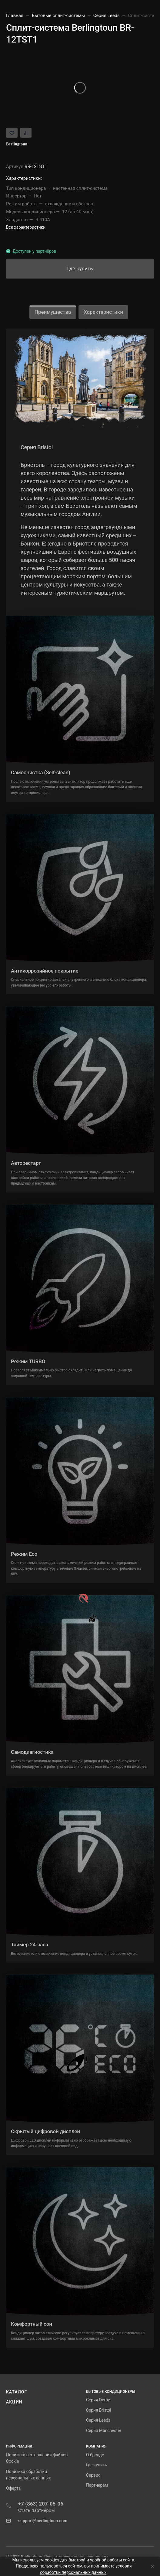 The image size is (160, 2576). Describe the element at coordinates (83, 1598) in the screenshot. I see `attack or combat action button` at that location.